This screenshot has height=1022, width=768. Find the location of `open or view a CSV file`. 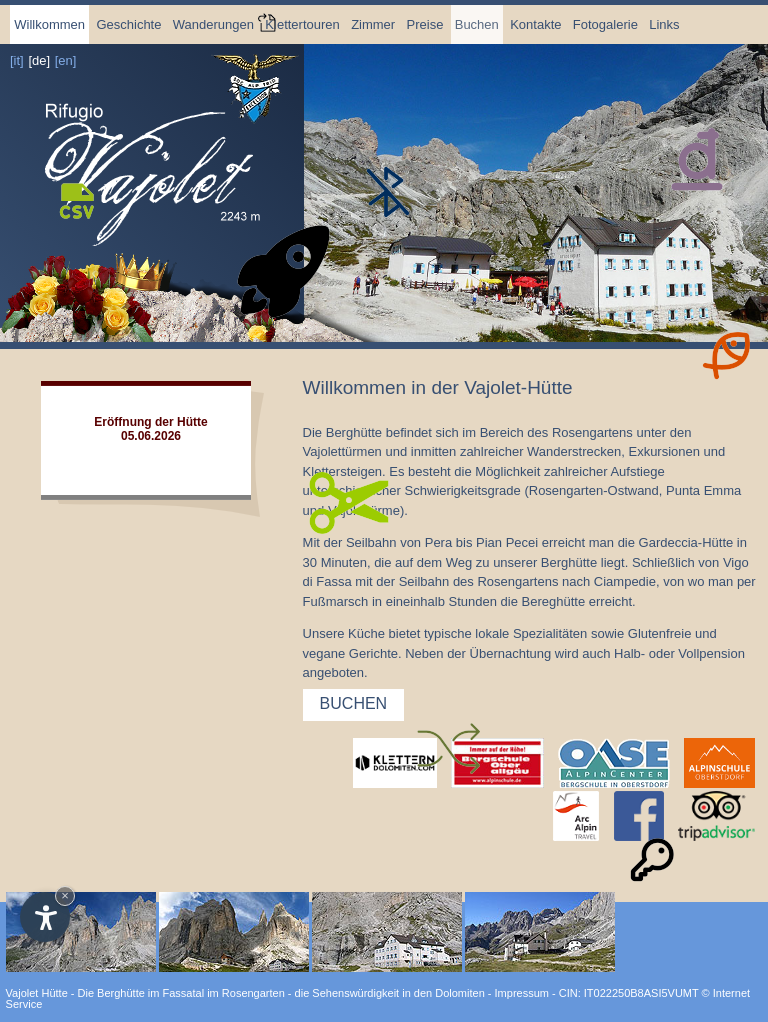

open or view a CSV file is located at coordinates (77, 202).